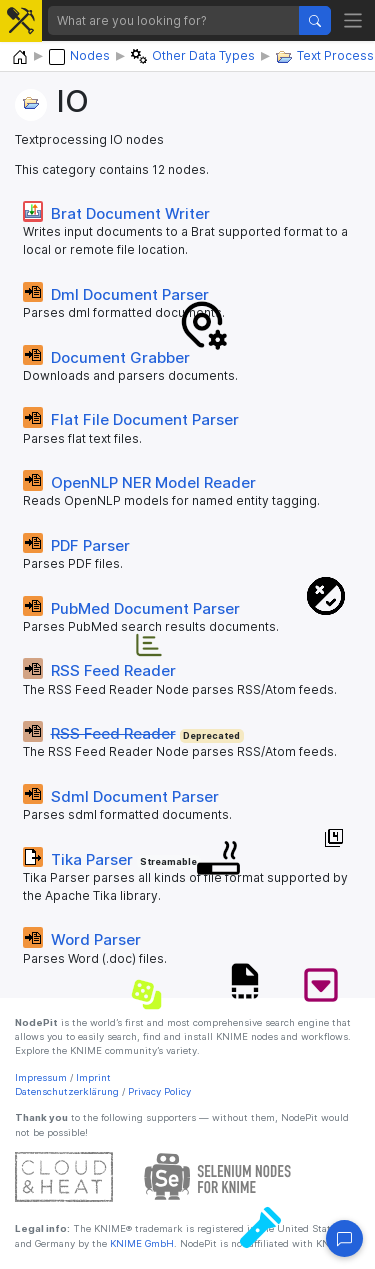 This screenshot has width=375, height=1269. Describe the element at coordinates (245, 981) in the screenshot. I see `file partially uploaded or in progress` at that location.